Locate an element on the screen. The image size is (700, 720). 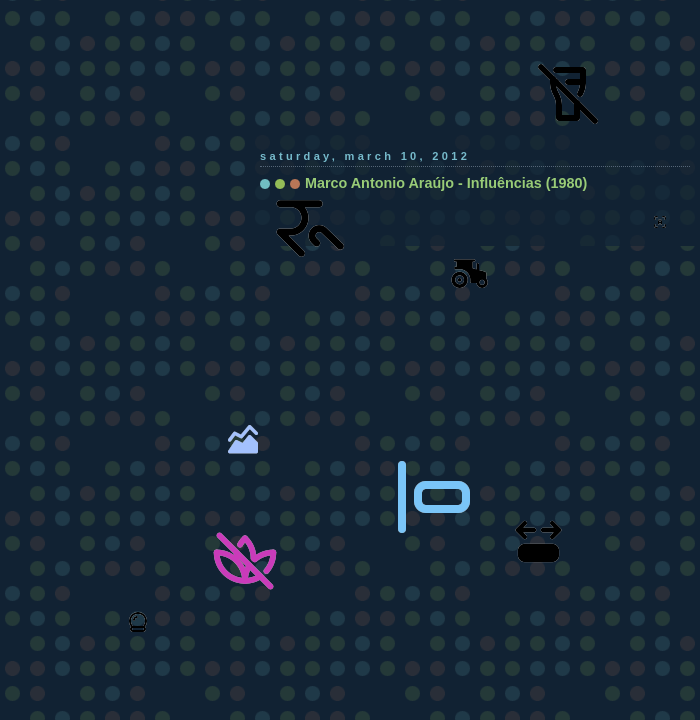
access farming or agriculture features is located at coordinates (469, 273).